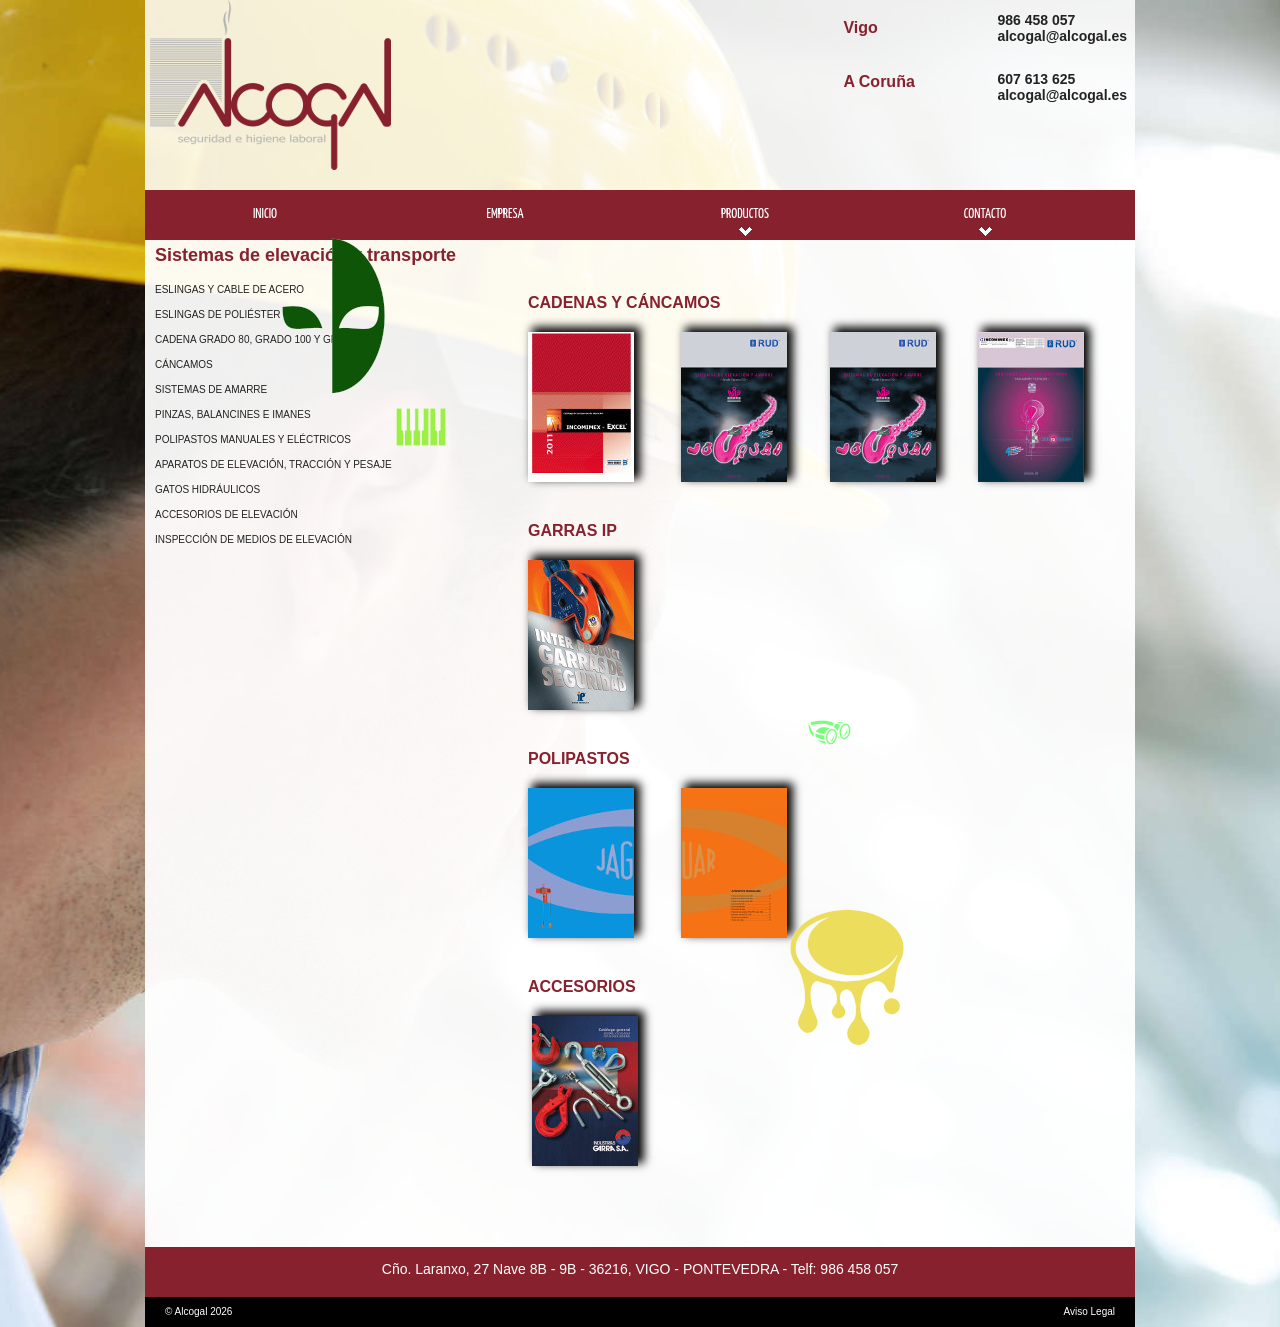 This screenshot has width=1280, height=1327. What do you see at coordinates (325, 315) in the screenshot?
I see `toggle between character personas or roles` at bounding box center [325, 315].